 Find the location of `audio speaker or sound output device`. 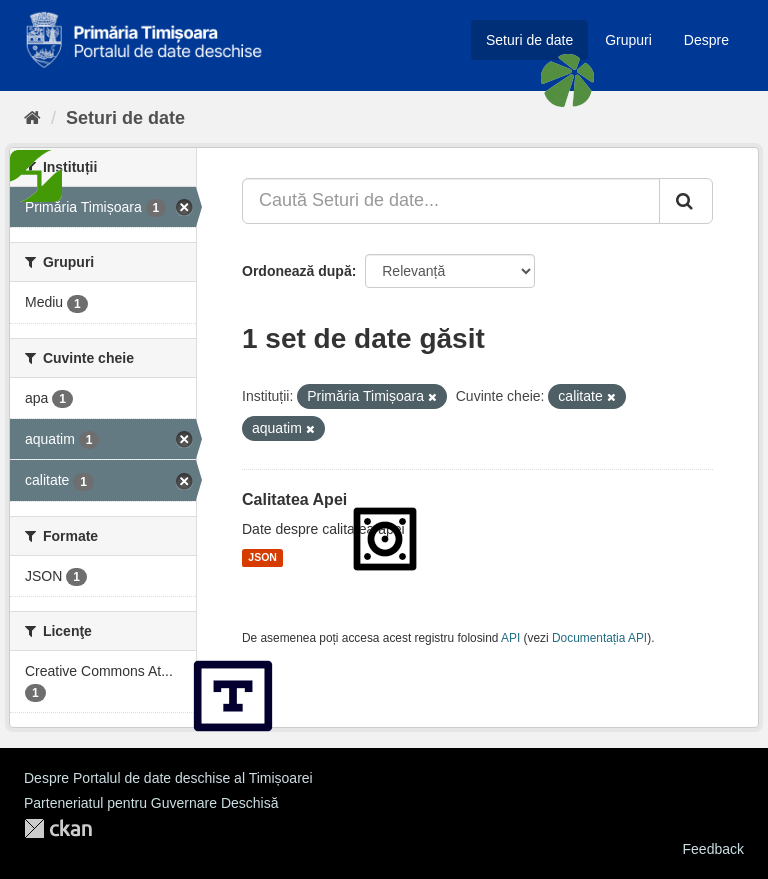

audio speaker or sound output device is located at coordinates (385, 539).